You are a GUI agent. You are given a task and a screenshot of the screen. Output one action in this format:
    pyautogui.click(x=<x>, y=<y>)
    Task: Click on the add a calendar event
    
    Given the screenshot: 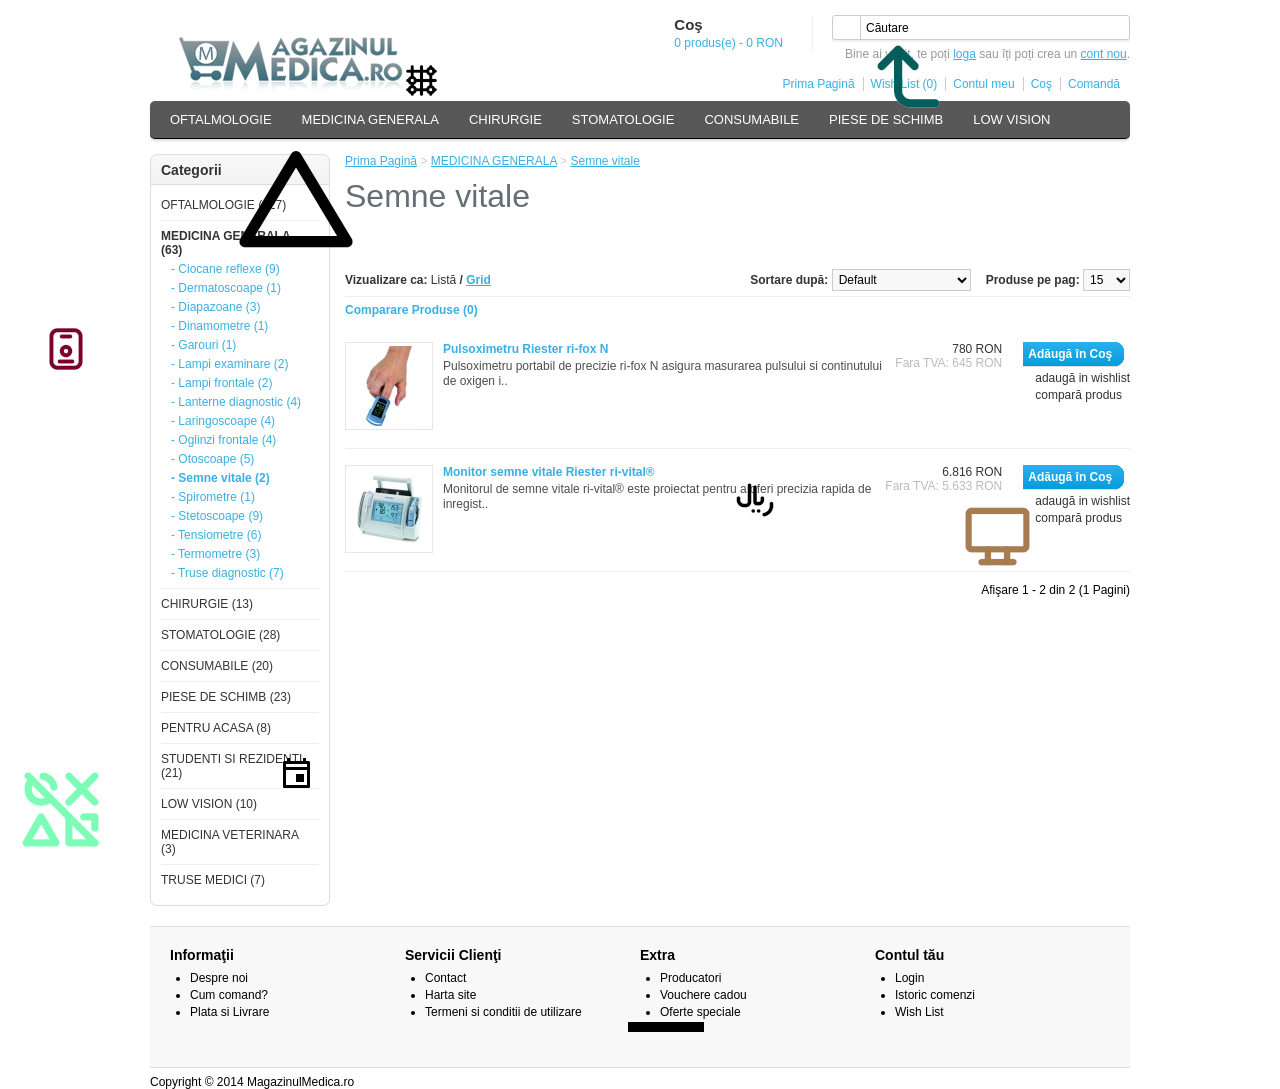 What is the action you would take?
    pyautogui.click(x=296, y=774)
    